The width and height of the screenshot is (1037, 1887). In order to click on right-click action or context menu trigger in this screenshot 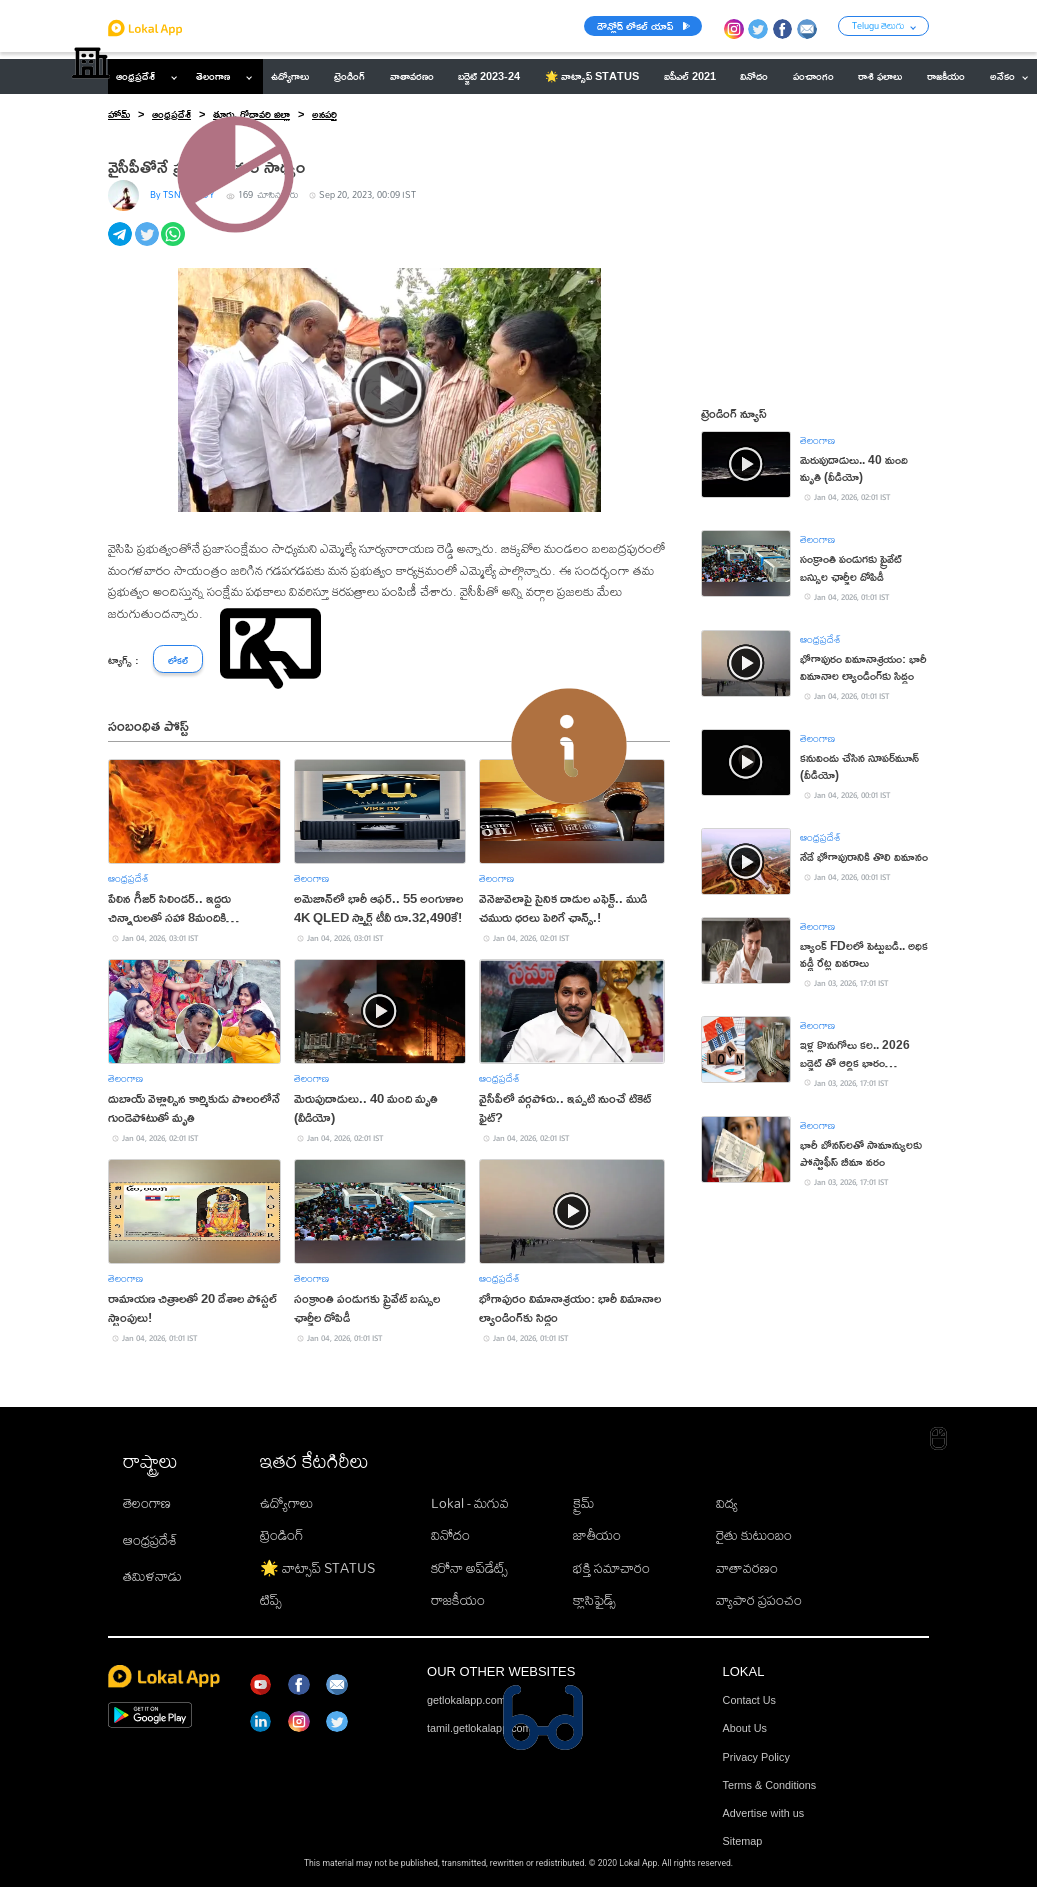, I will do `click(938, 1438)`.